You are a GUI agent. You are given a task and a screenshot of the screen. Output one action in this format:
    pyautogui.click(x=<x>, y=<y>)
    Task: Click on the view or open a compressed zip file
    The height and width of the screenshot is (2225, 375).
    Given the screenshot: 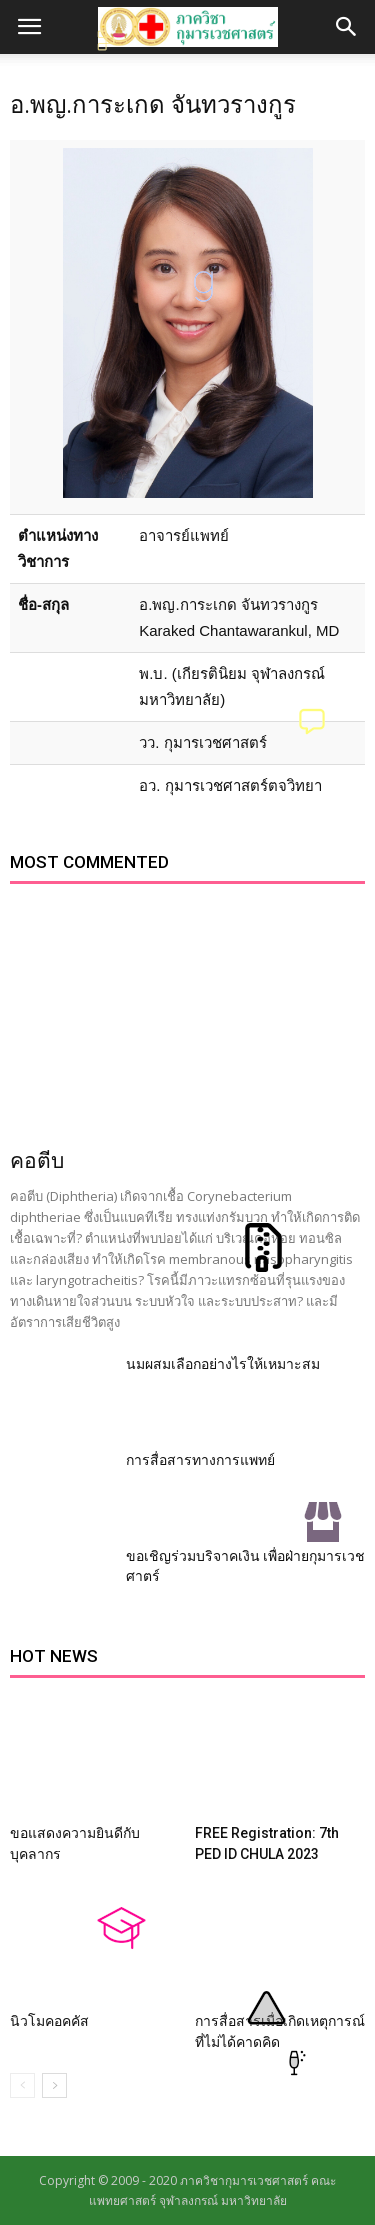 What is the action you would take?
    pyautogui.click(x=263, y=1247)
    